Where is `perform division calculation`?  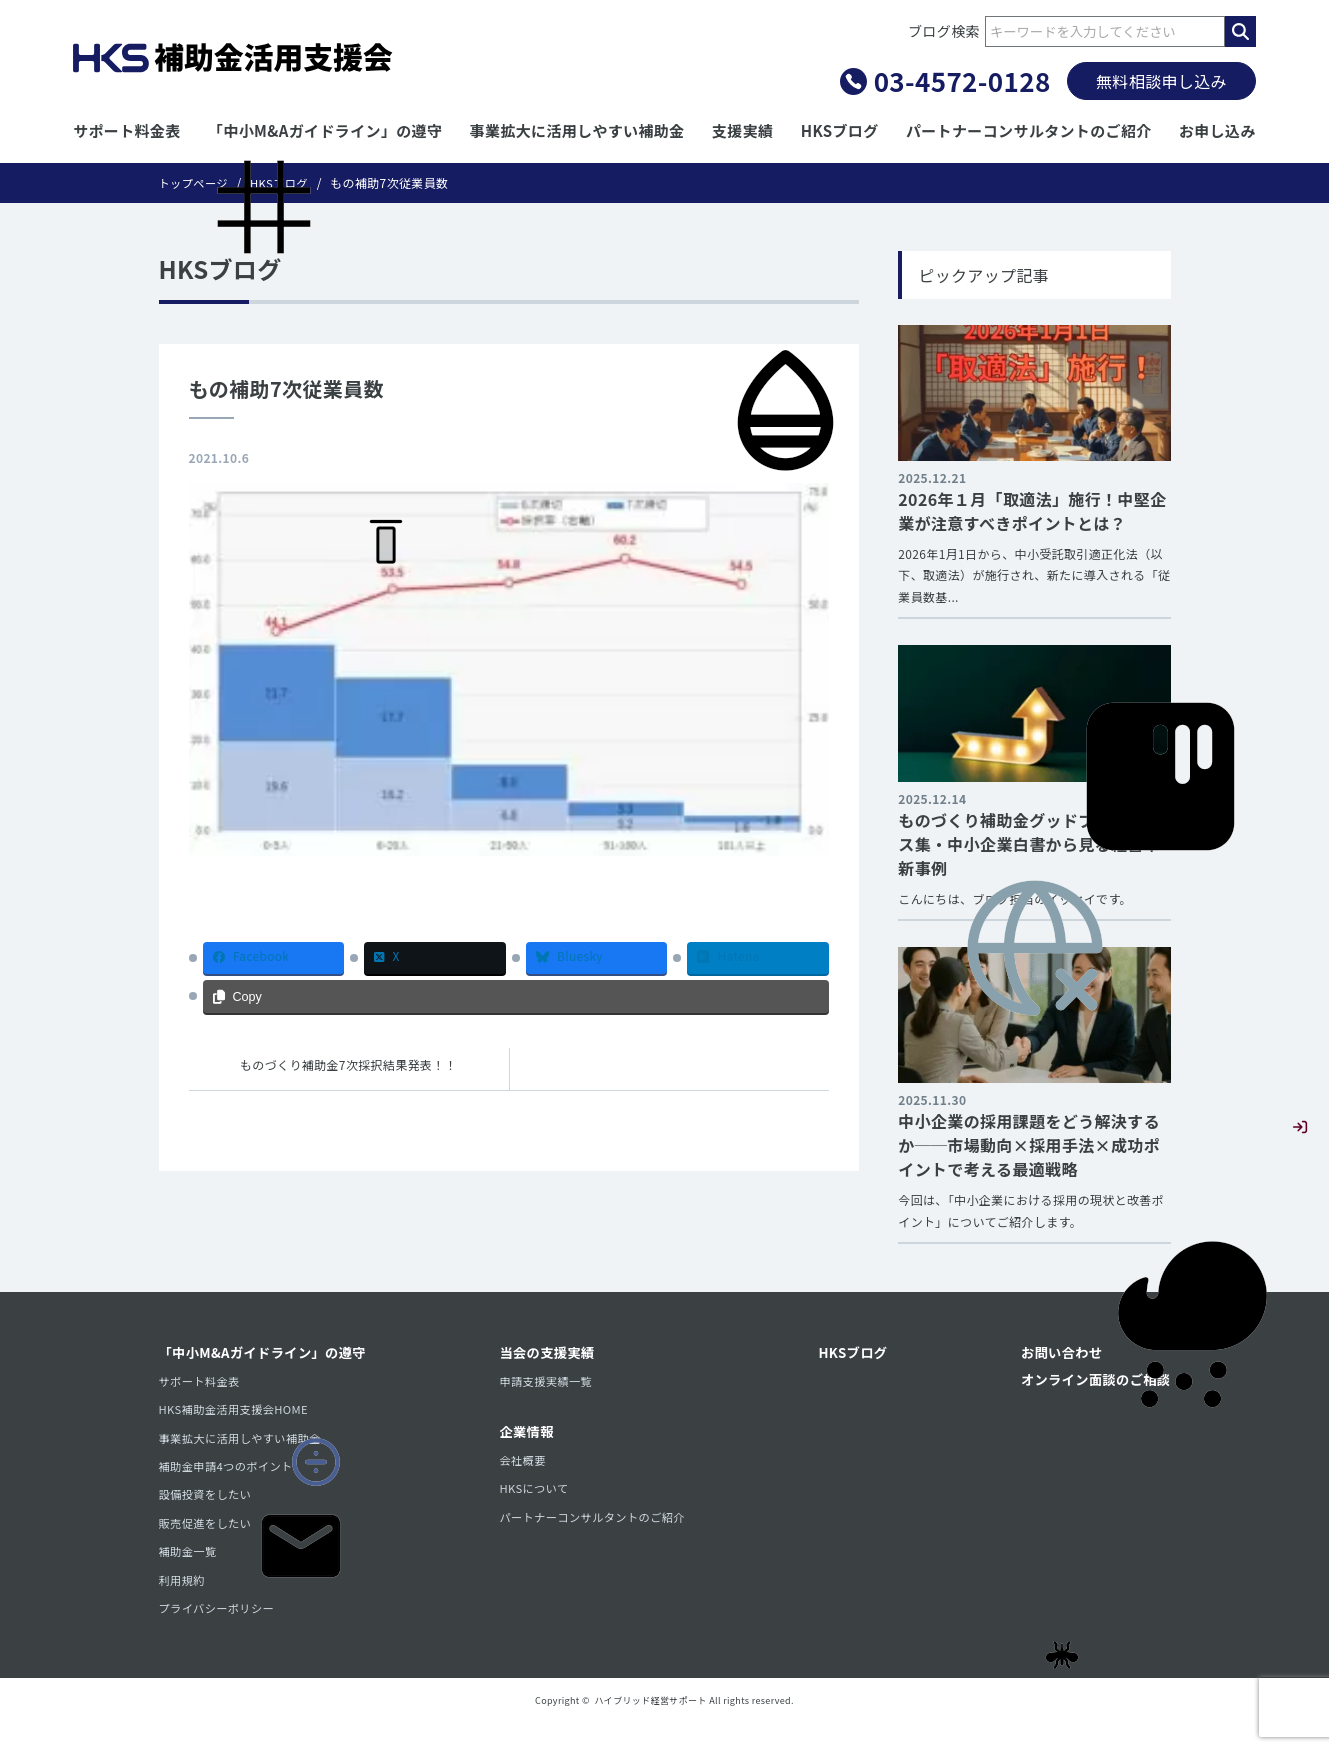 perform division calculation is located at coordinates (316, 1462).